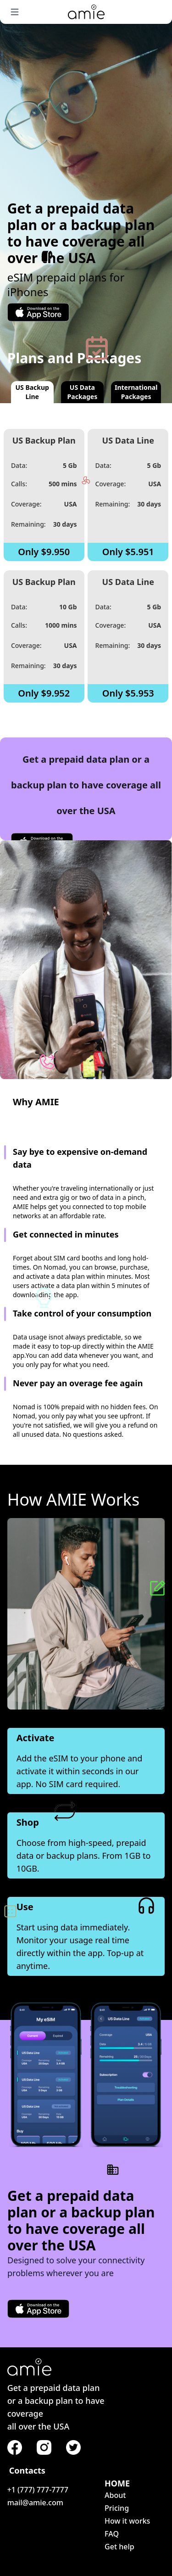 This screenshot has width=172, height=2576. What do you see at coordinates (113, 2170) in the screenshot?
I see `view business contact information` at bounding box center [113, 2170].